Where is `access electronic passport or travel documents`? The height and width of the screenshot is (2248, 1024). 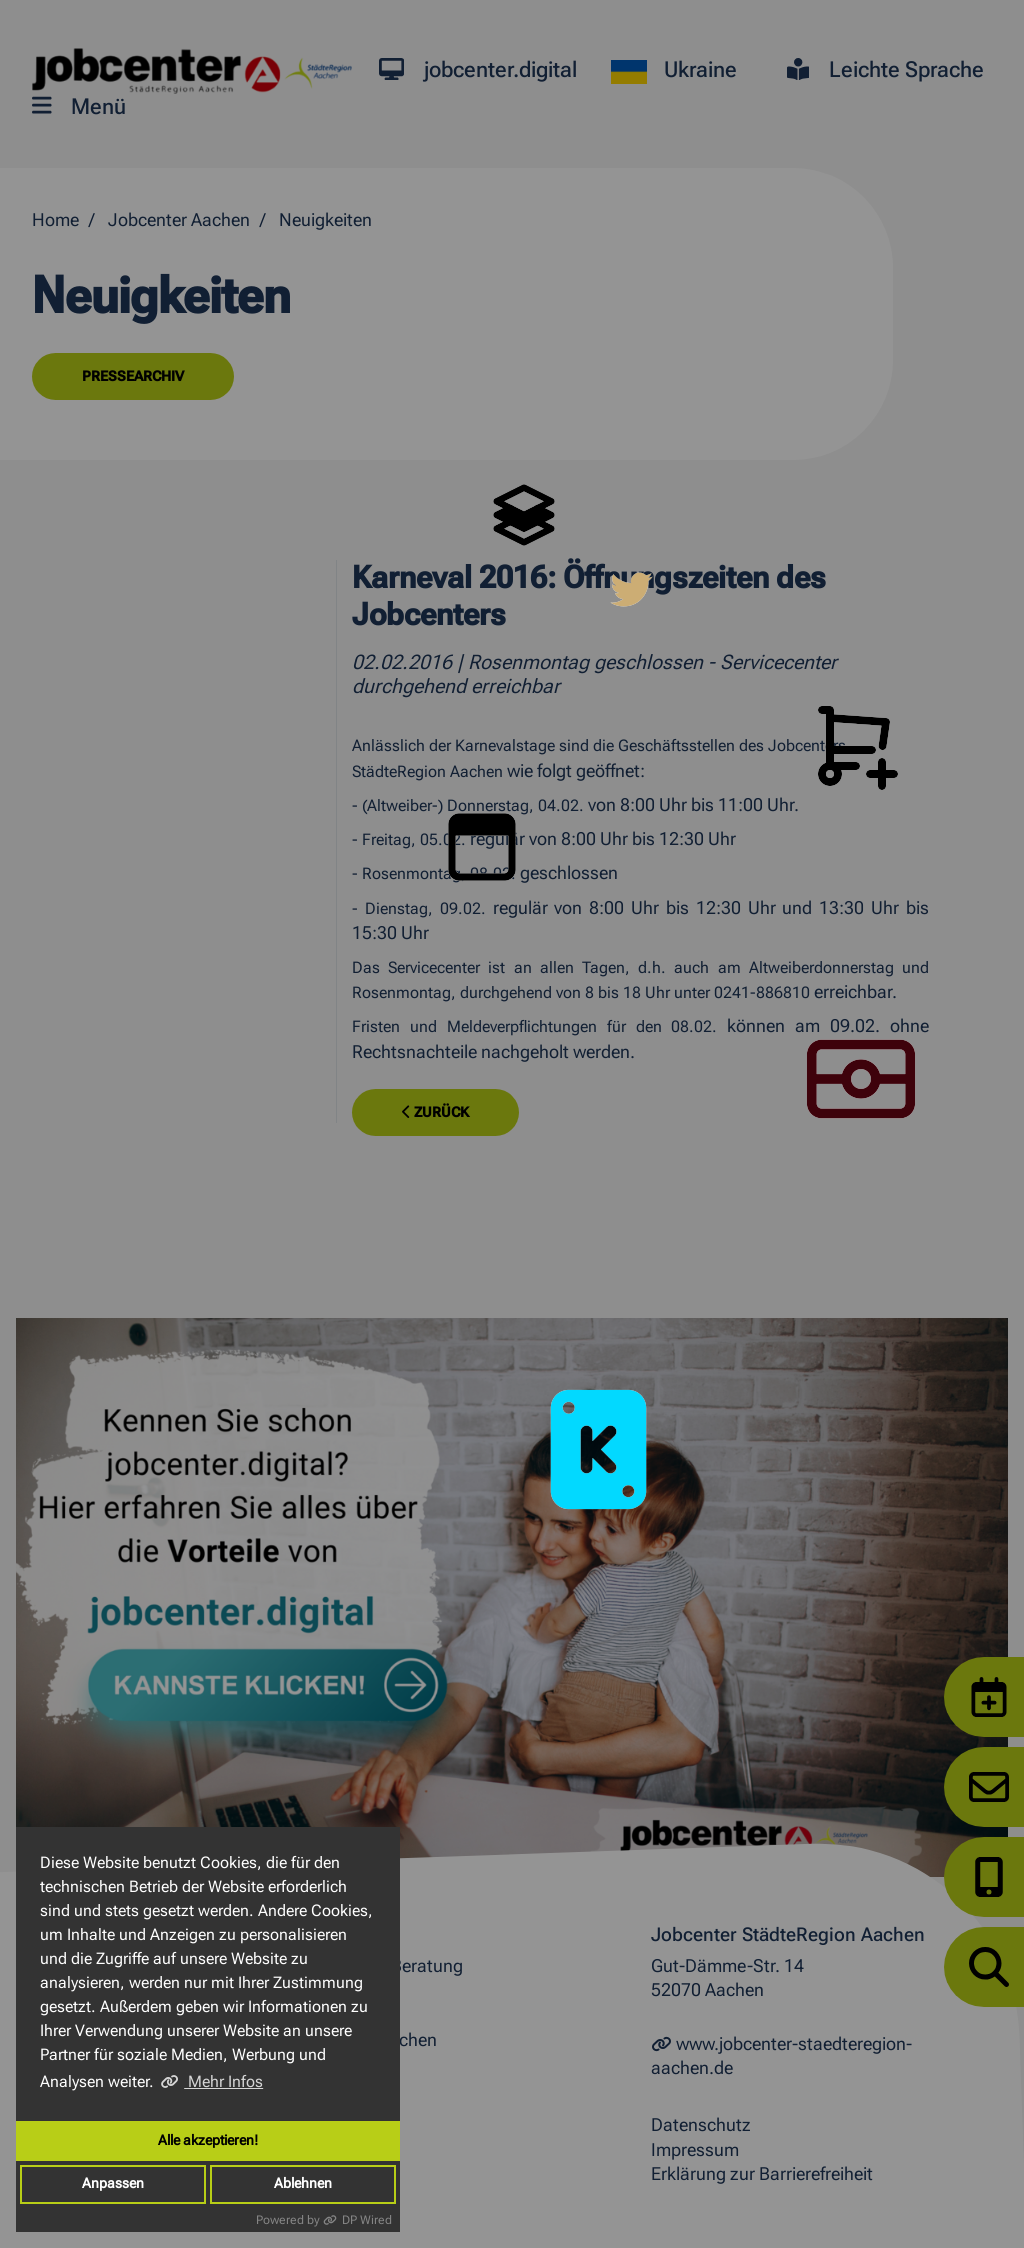 access electronic passport or travel documents is located at coordinates (861, 1079).